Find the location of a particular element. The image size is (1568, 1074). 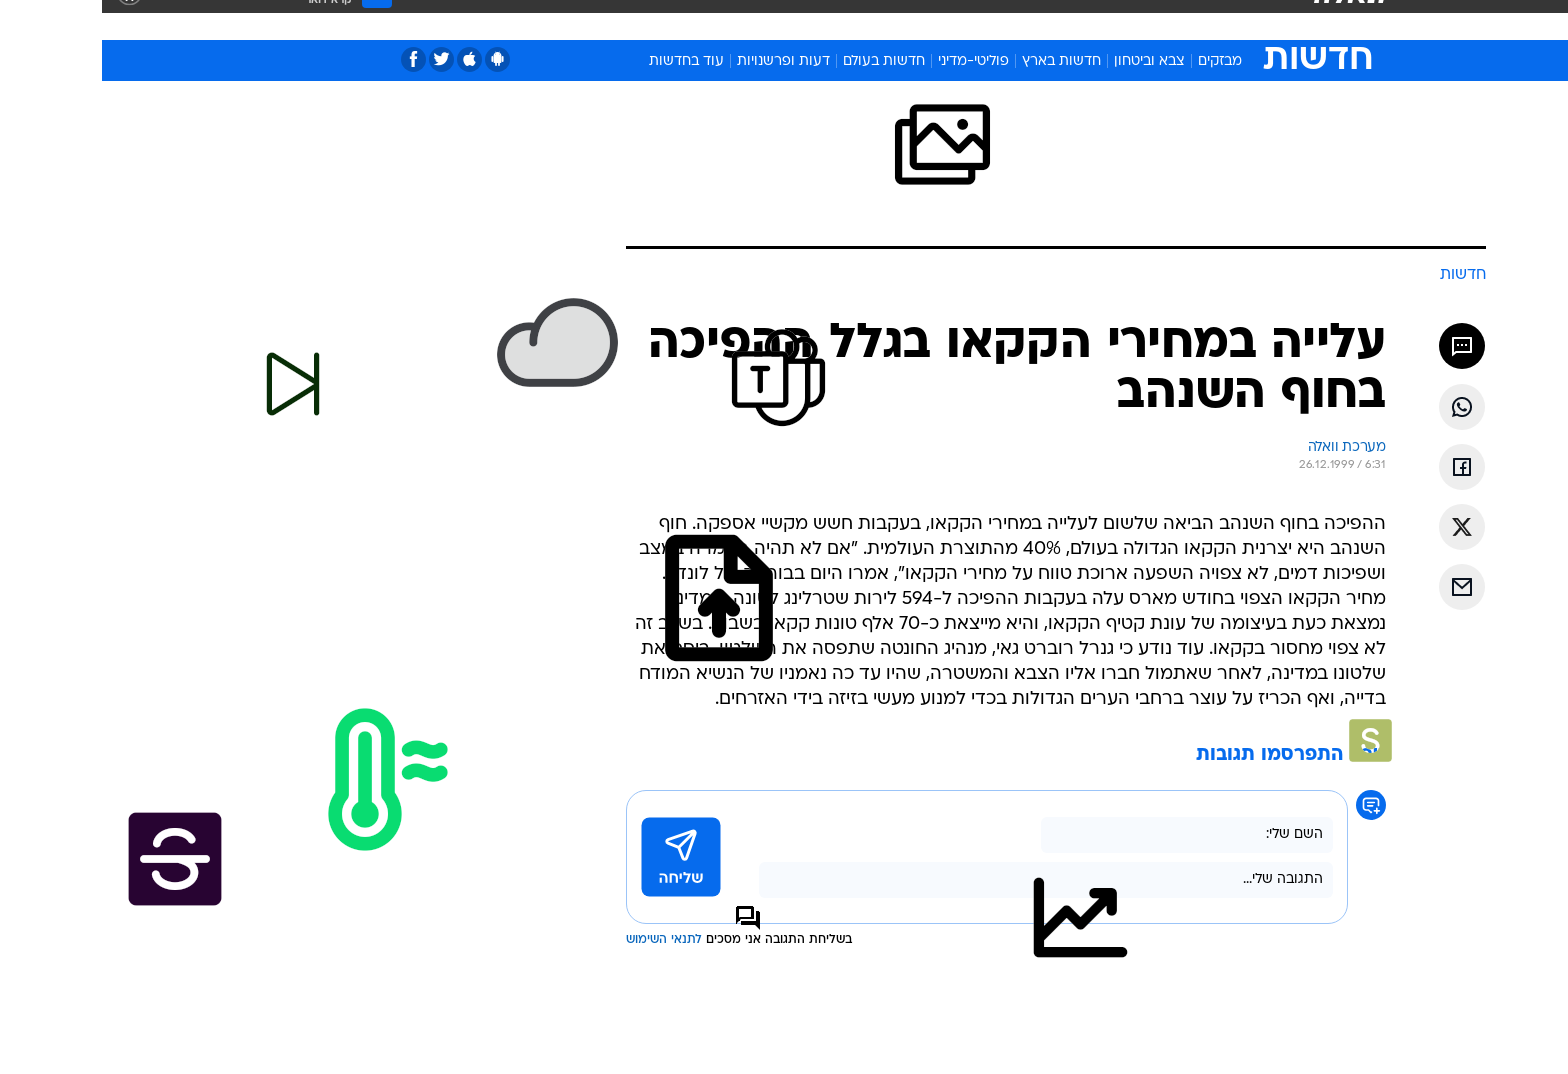

access cloud storage is located at coordinates (557, 342).